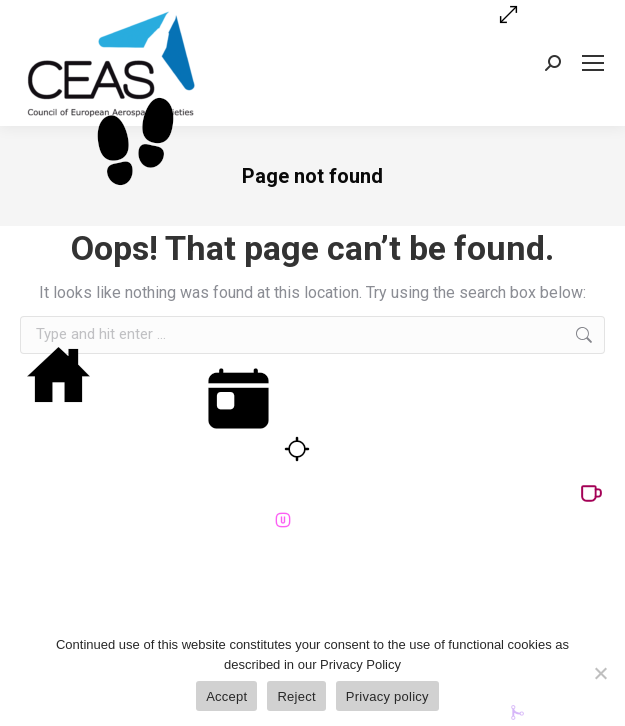  What do you see at coordinates (135, 141) in the screenshot?
I see `track your steps or walking activity` at bounding box center [135, 141].